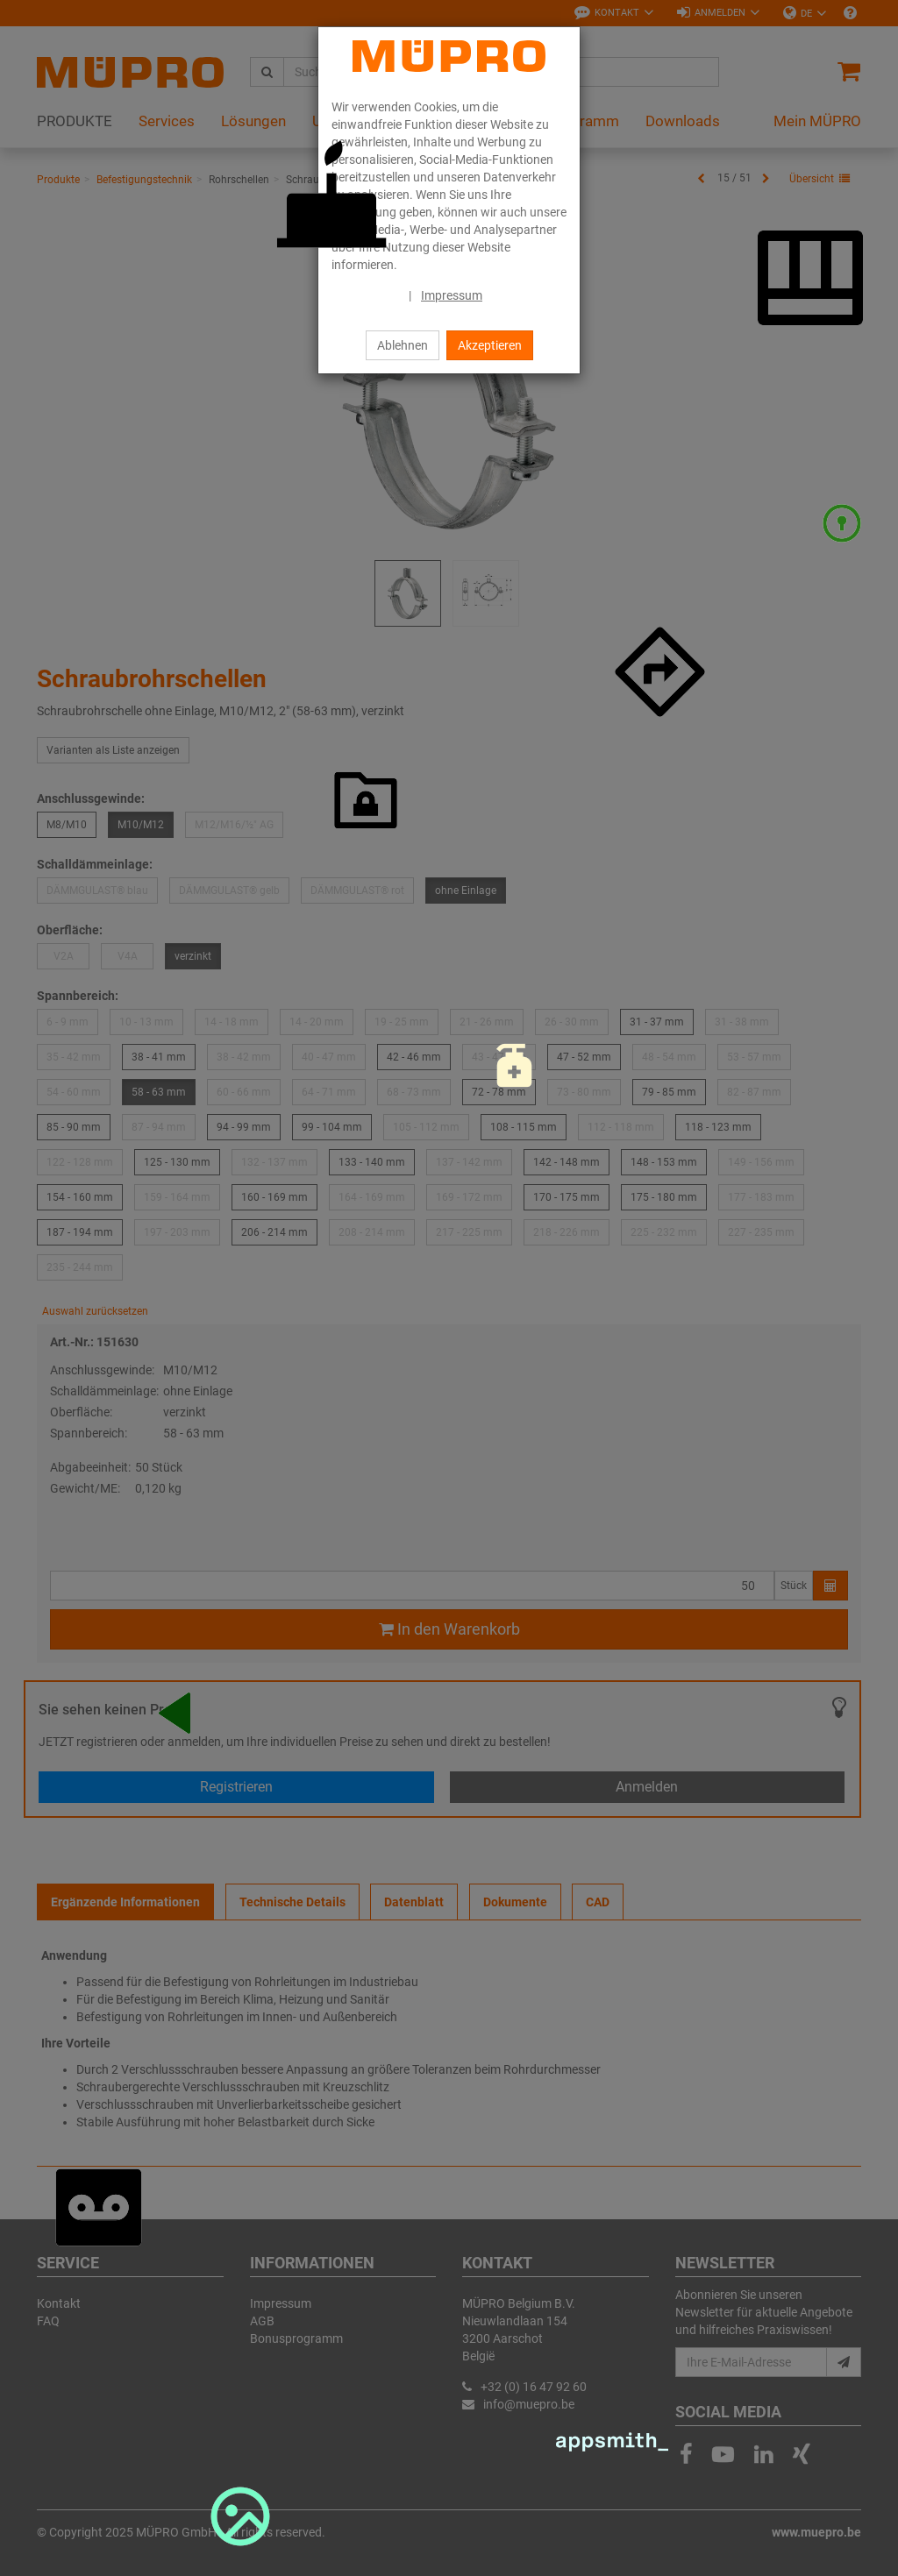 The width and height of the screenshot is (898, 2576). Describe the element at coordinates (179, 1713) in the screenshot. I see `play media in reverse` at that location.